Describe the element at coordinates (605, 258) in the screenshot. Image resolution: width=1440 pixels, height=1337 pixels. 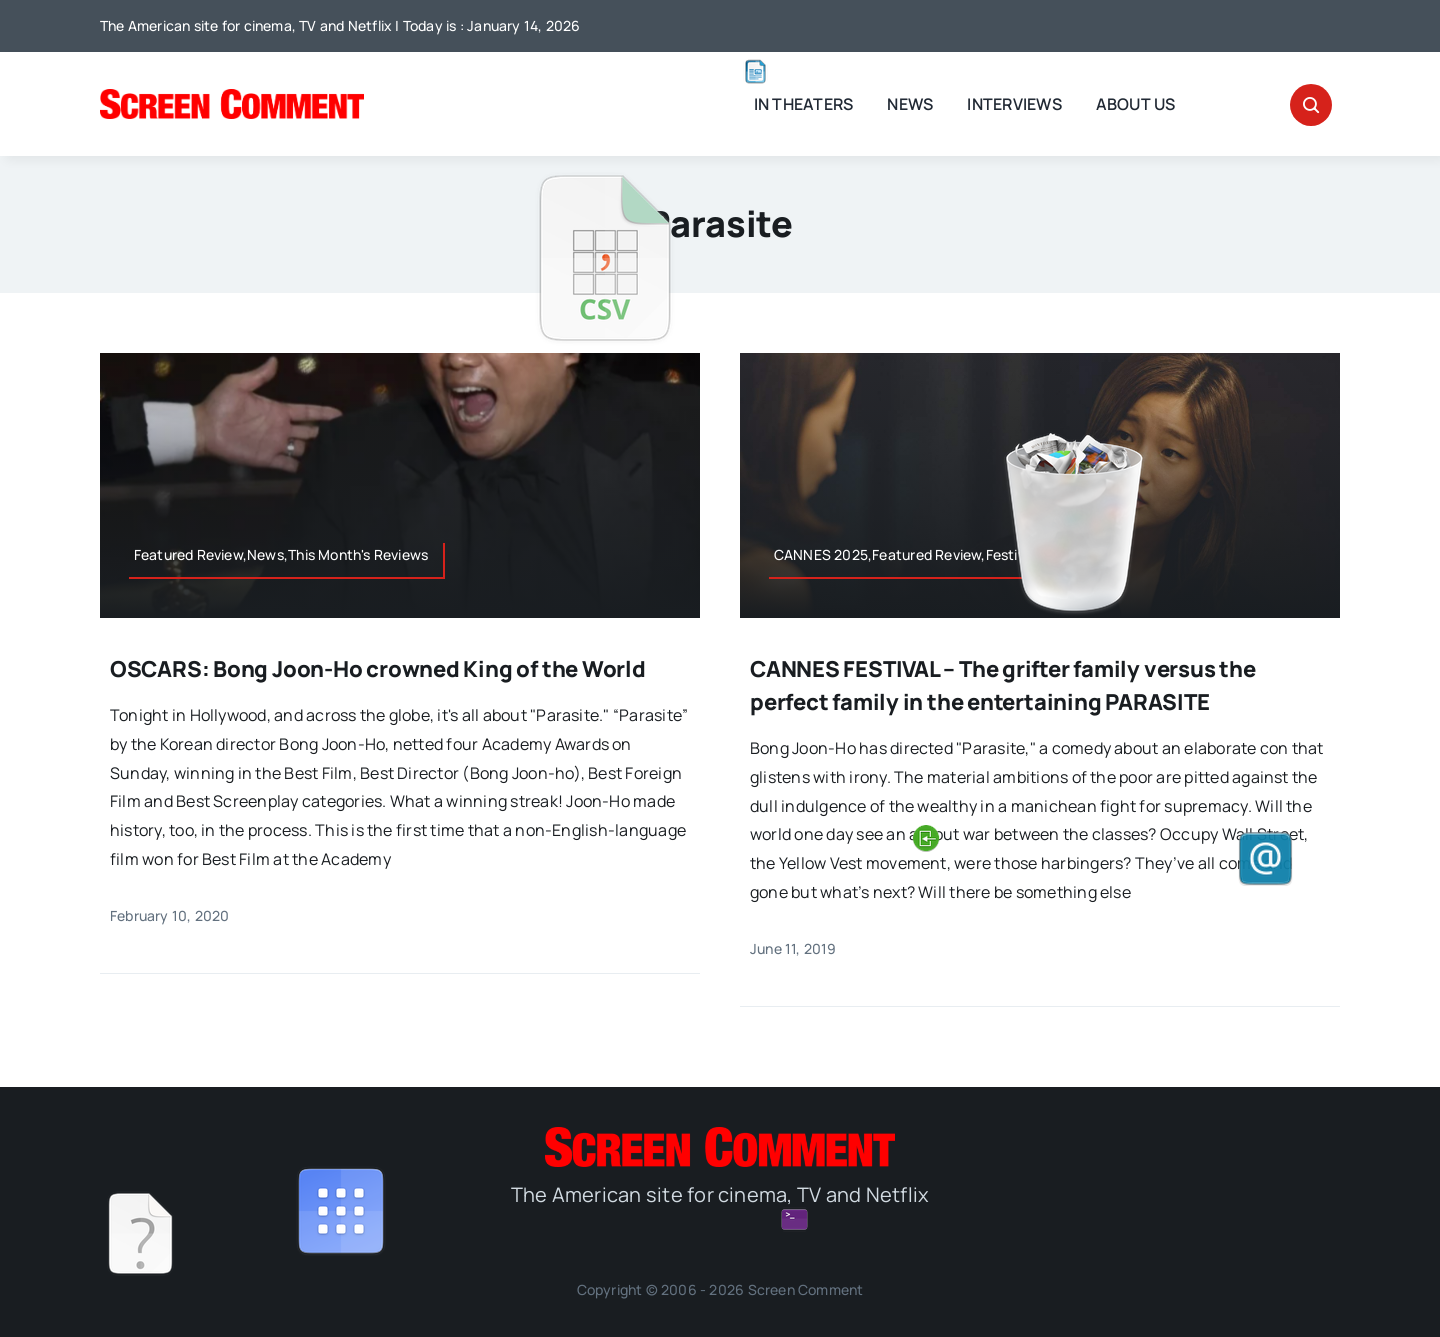
I see `open a CSV spreadsheet file` at that location.